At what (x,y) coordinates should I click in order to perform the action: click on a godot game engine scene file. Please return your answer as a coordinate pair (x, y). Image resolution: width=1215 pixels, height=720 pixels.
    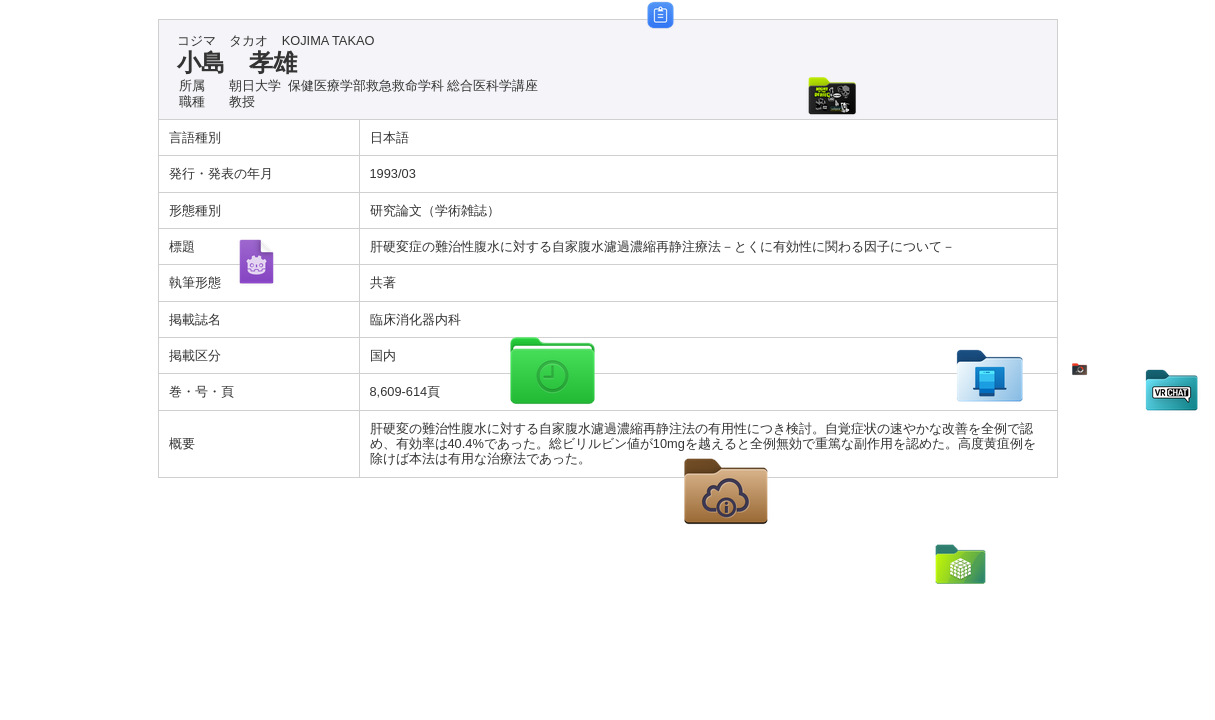
    Looking at the image, I should click on (256, 262).